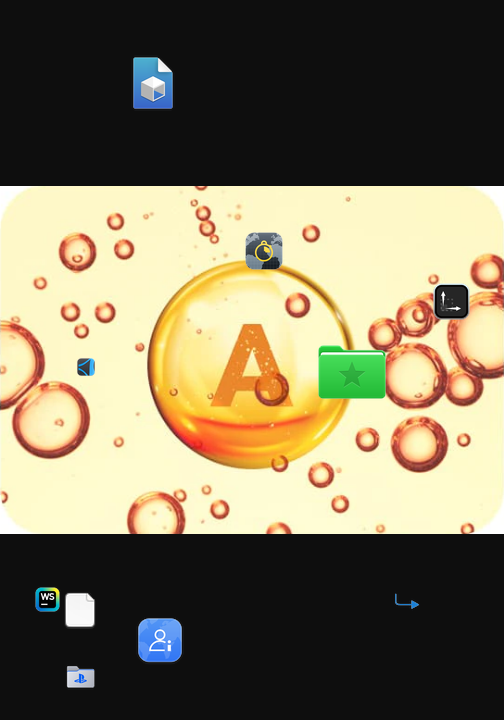 This screenshot has width=504, height=720. I want to click on access bookmarked or favorite files, so click(352, 372).